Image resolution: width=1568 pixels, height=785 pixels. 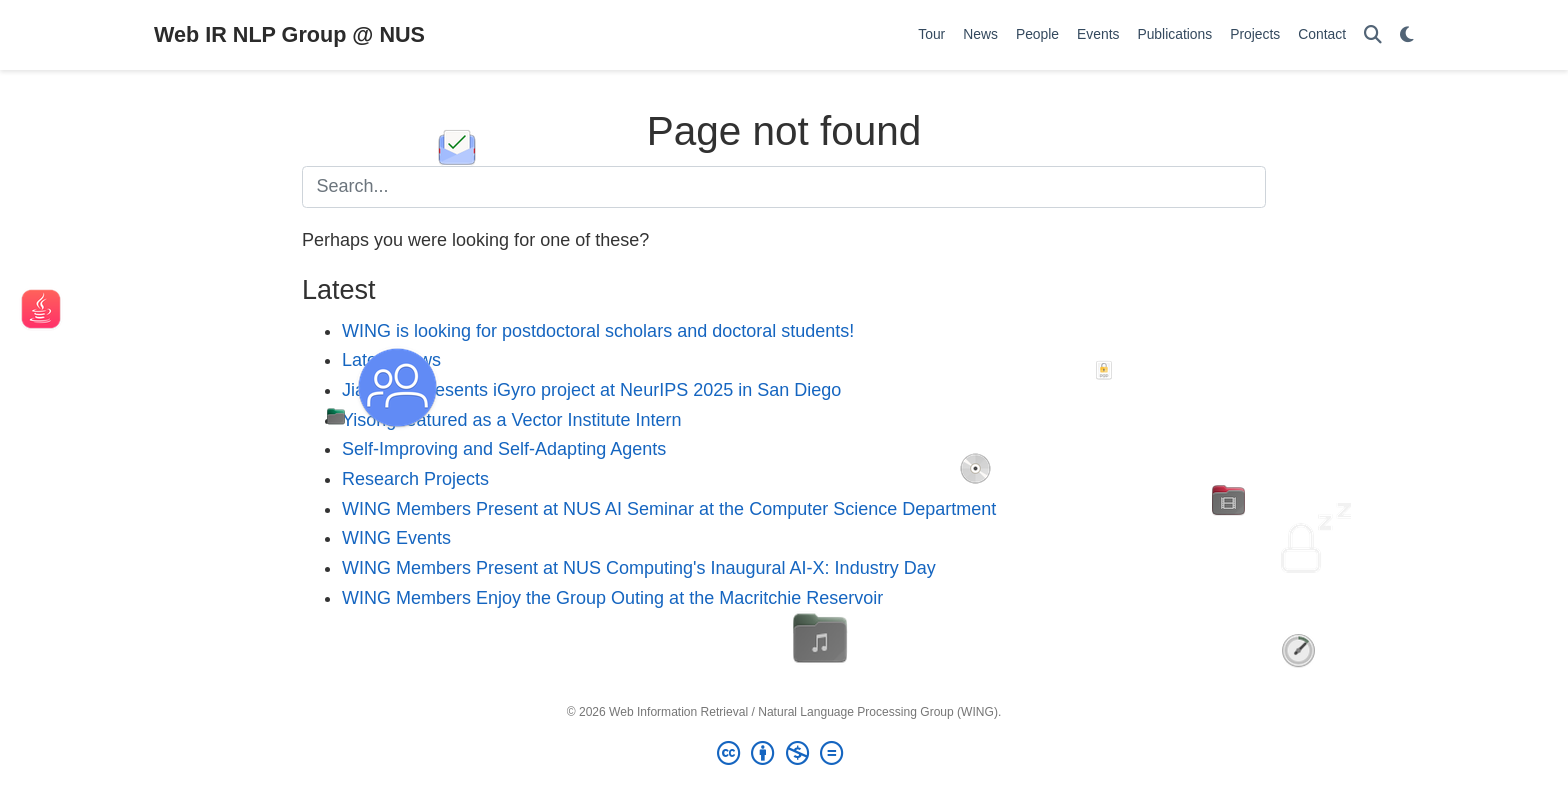 What do you see at coordinates (1316, 538) in the screenshot?
I see `system sleep mode is enabled and unrestricted` at bounding box center [1316, 538].